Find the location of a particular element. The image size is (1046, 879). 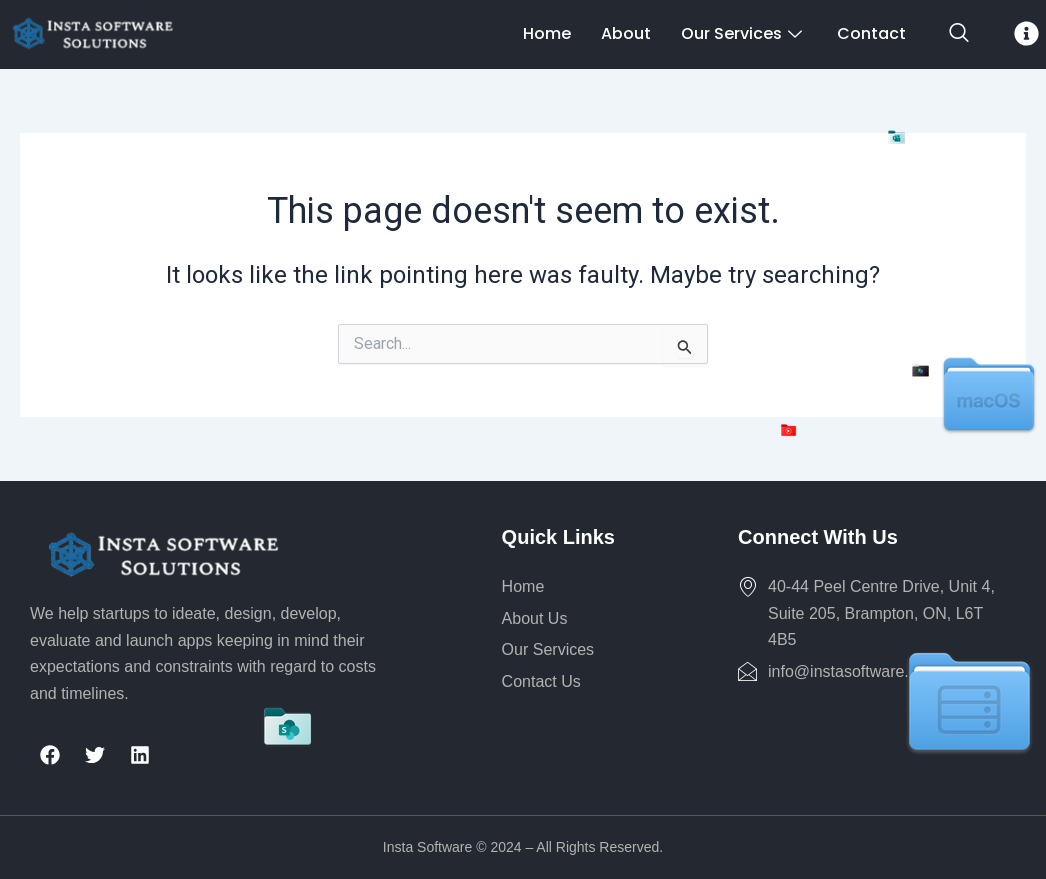

folder containing Microsoft Forms files is located at coordinates (896, 137).